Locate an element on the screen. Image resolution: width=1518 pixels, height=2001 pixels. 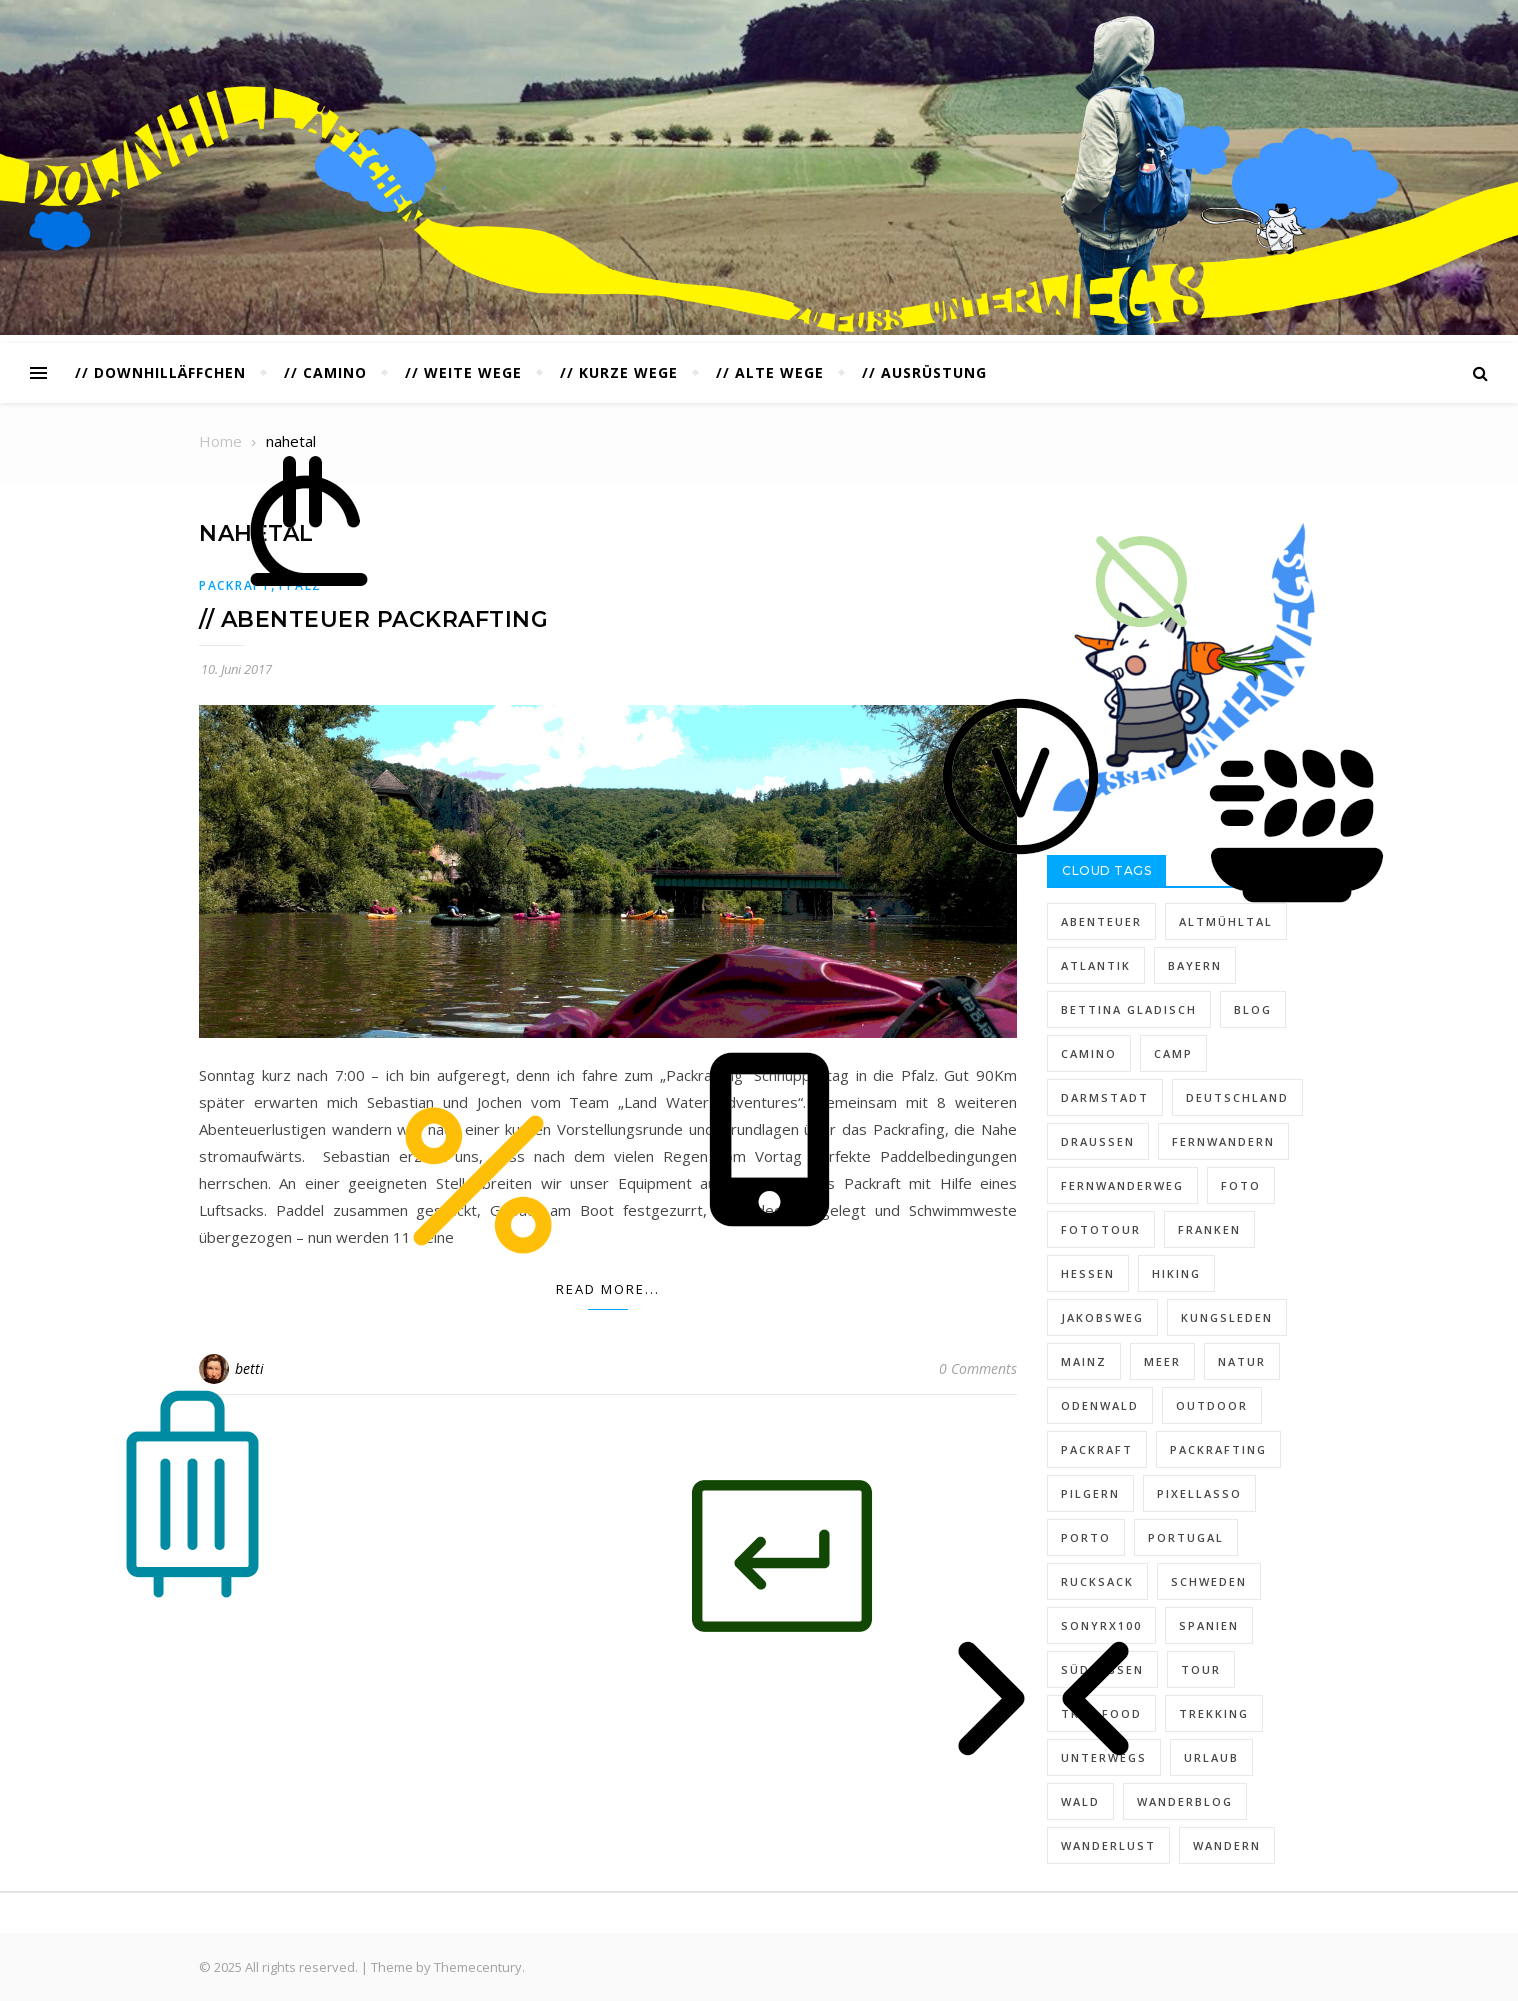
view grain or wheat-based food options is located at coordinates (1297, 826).